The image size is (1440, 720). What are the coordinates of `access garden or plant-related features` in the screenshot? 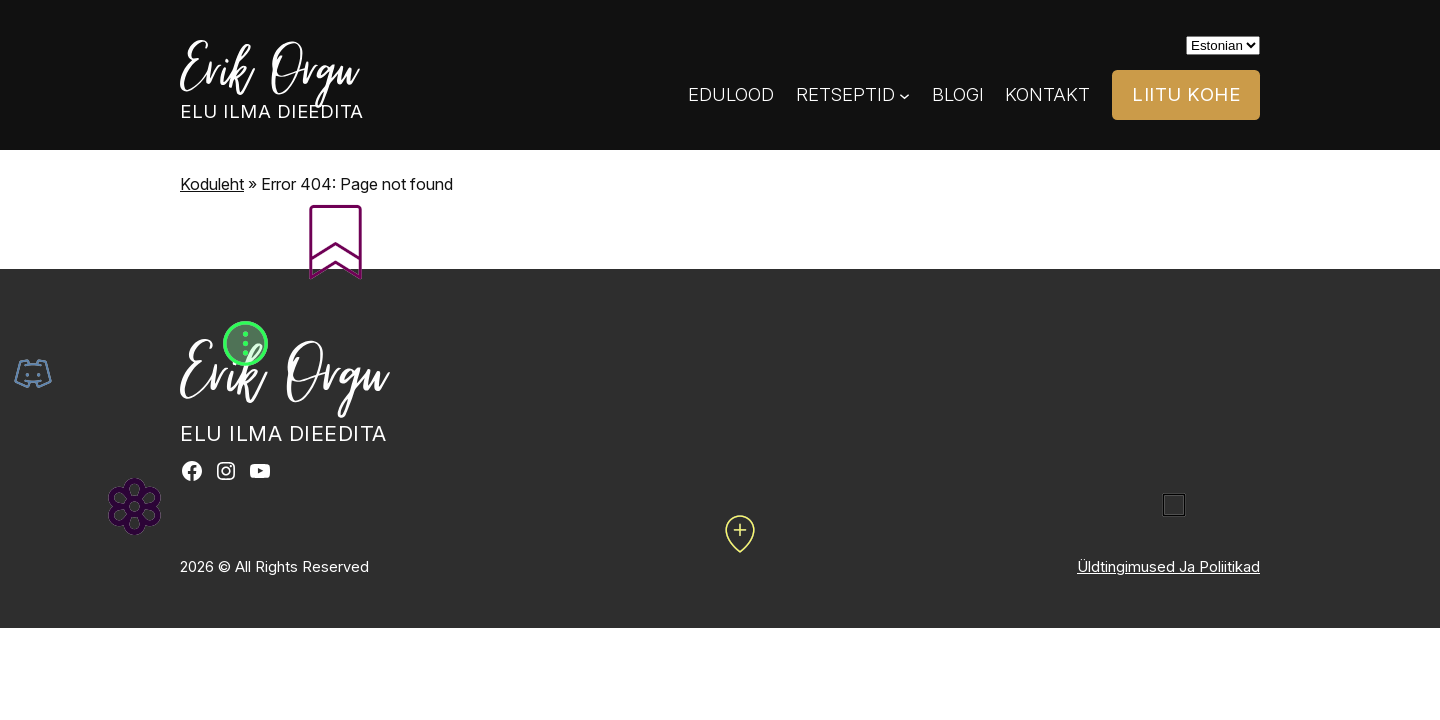 It's located at (134, 506).